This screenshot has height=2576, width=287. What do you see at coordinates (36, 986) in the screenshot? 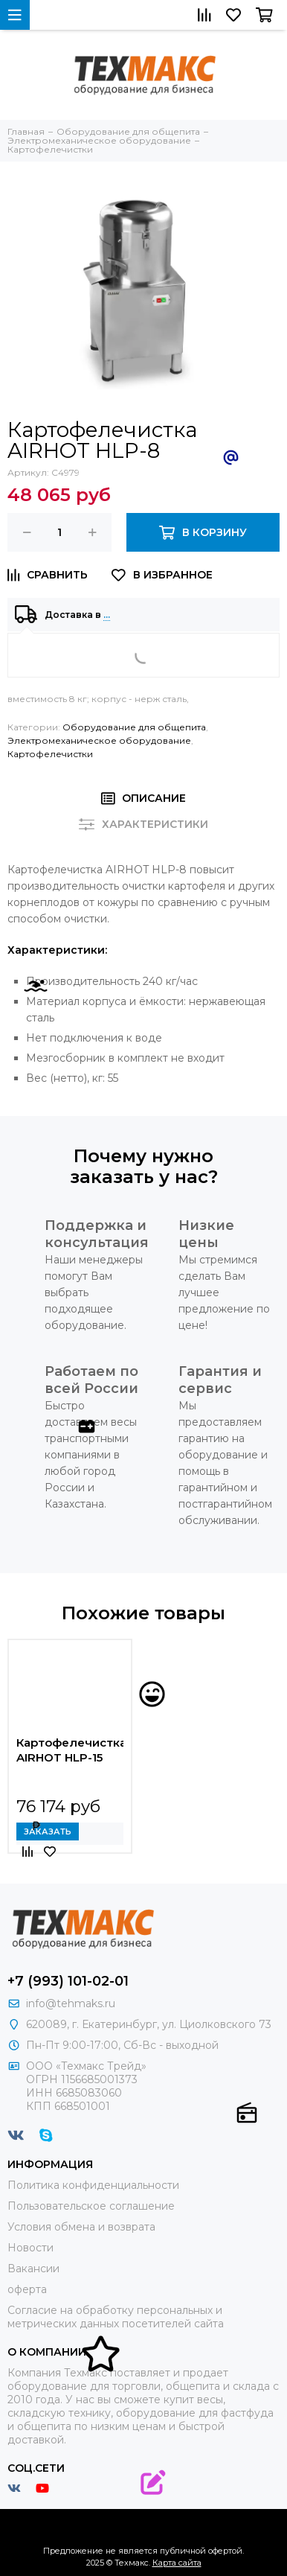
I see `access swimming pool or aquatic facilities` at bounding box center [36, 986].